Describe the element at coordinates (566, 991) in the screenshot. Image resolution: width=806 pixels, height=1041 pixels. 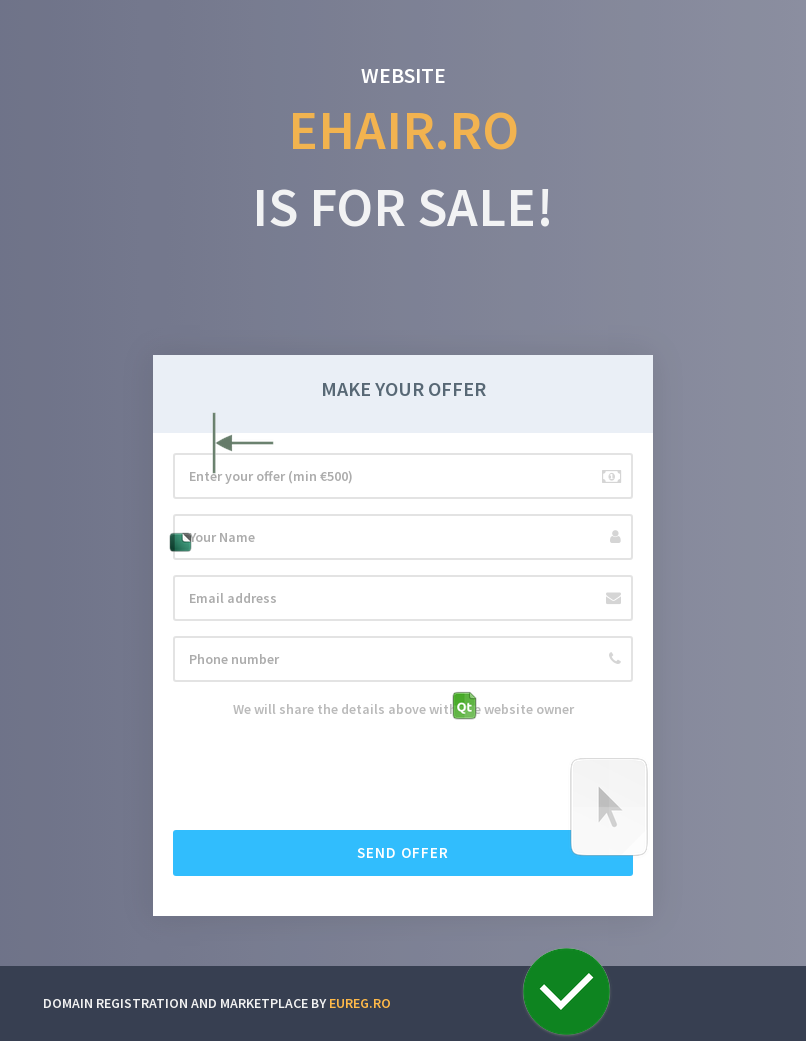
I see `dropbox file is synced and up to date` at that location.